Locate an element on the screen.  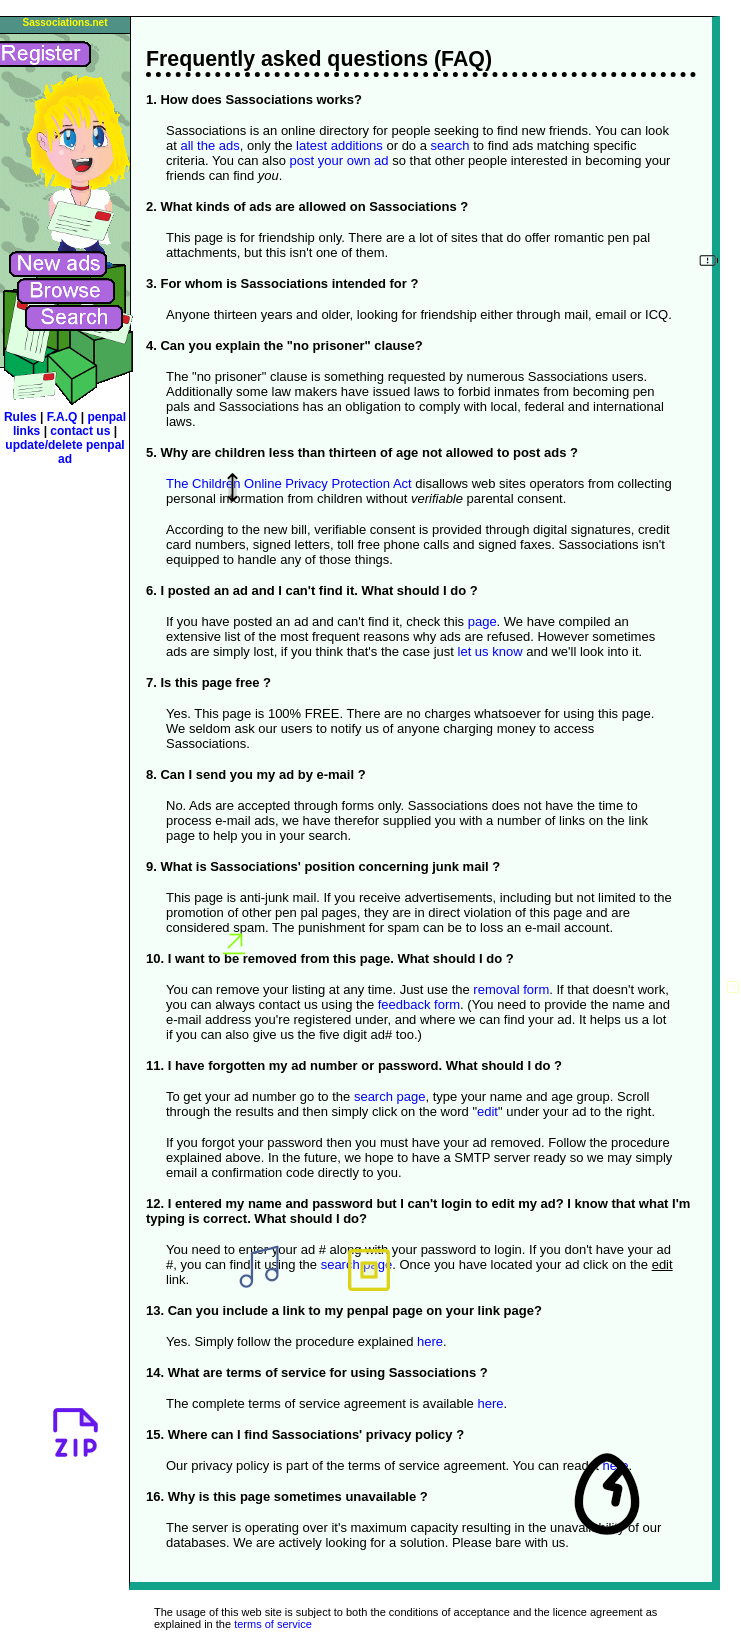
indicates a cracked or broken item is located at coordinates (607, 1494).